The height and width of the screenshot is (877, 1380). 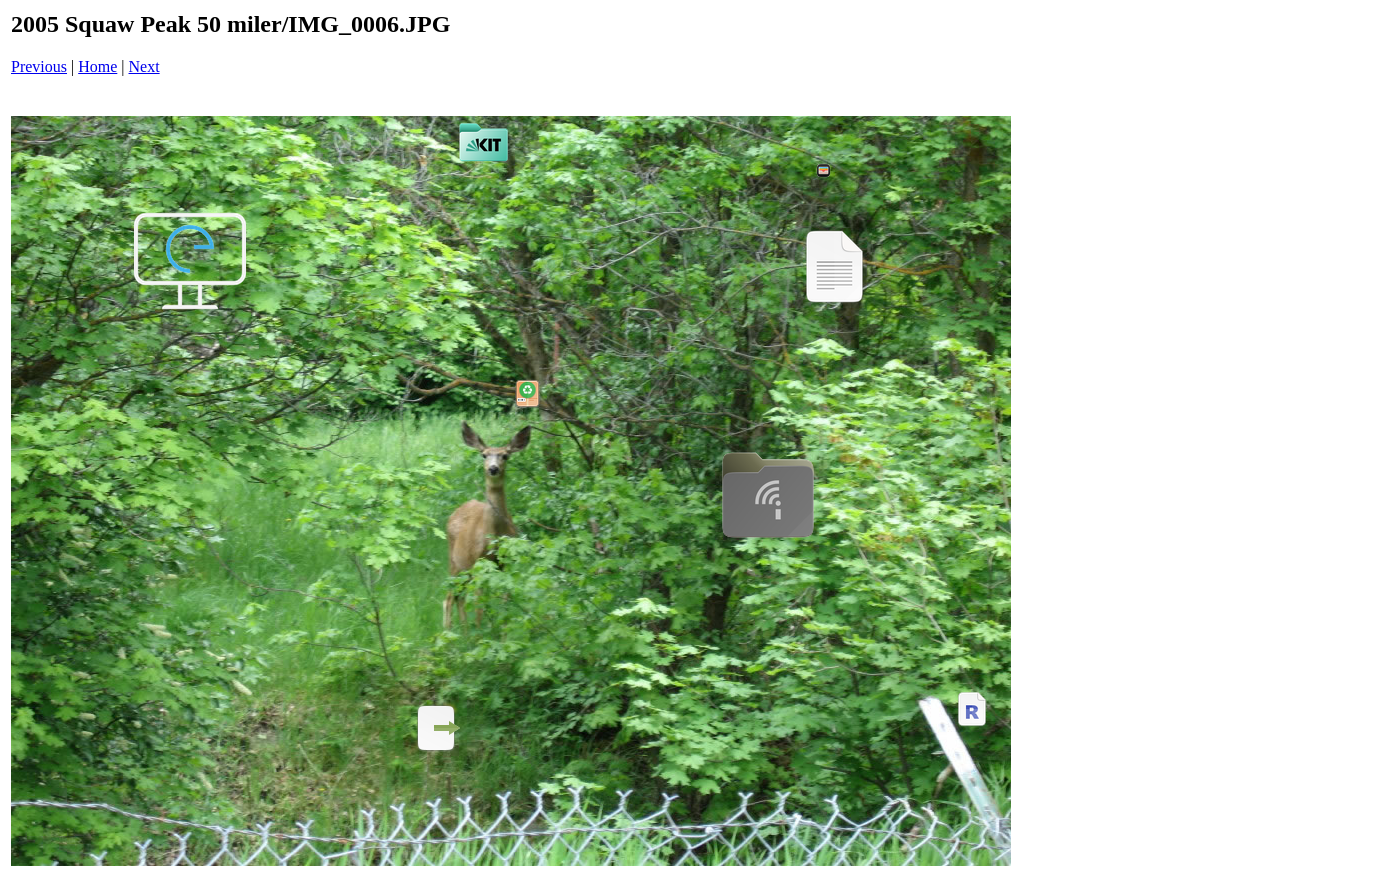 I want to click on open insync cloud sync folder, so click(x=768, y=495).